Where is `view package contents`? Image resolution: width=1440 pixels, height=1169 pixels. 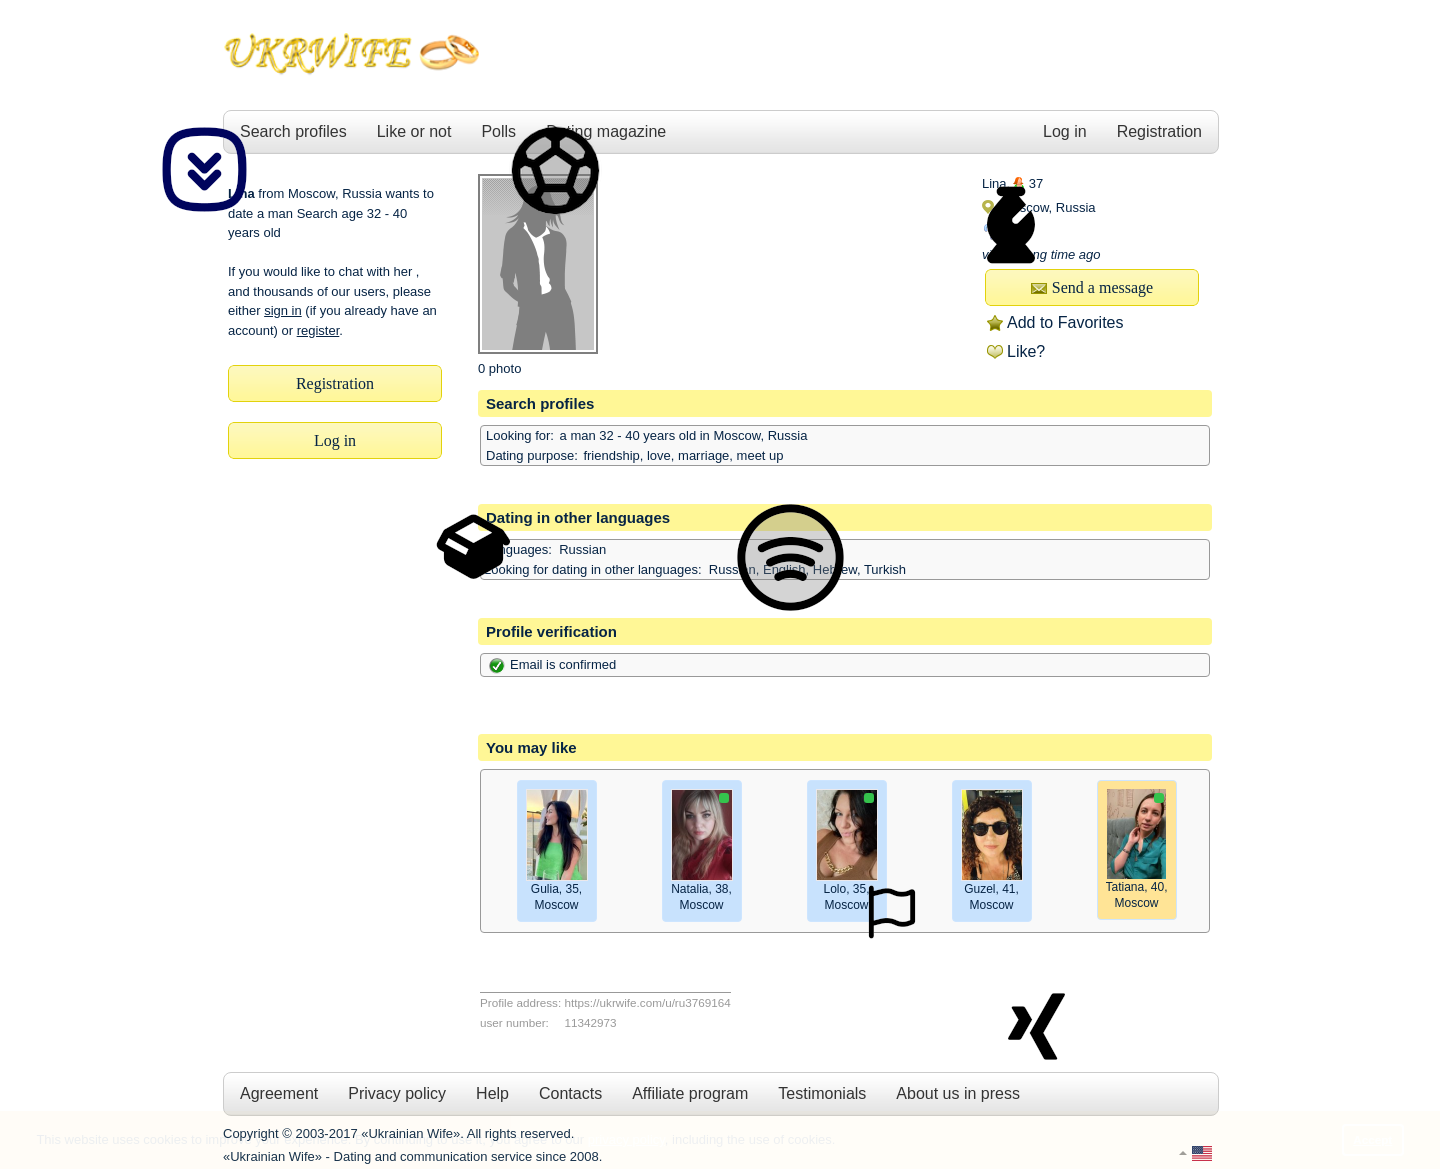
view package contents is located at coordinates (473, 546).